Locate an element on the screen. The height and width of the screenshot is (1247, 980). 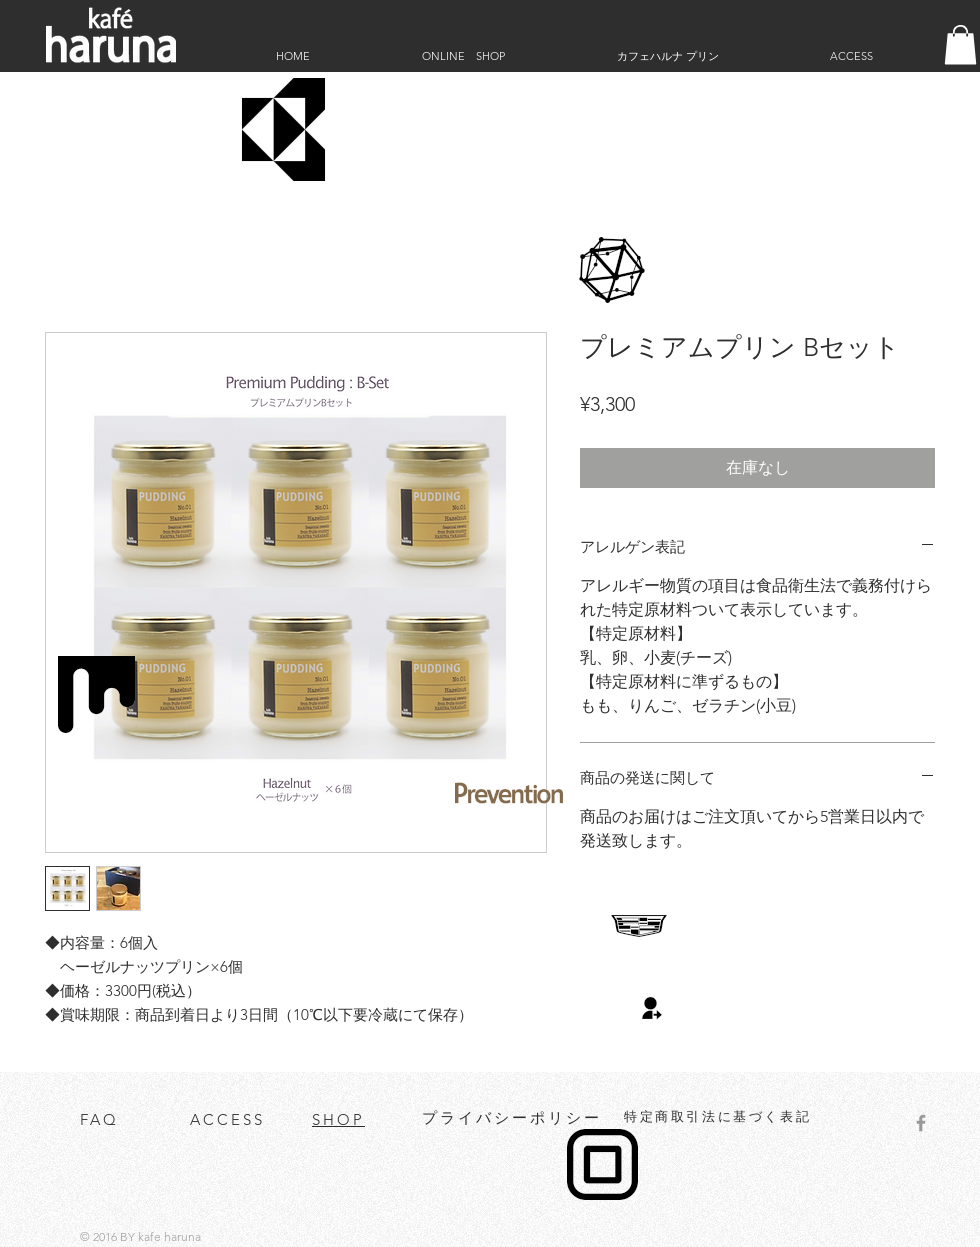
share user profile with others is located at coordinates (650, 1008).